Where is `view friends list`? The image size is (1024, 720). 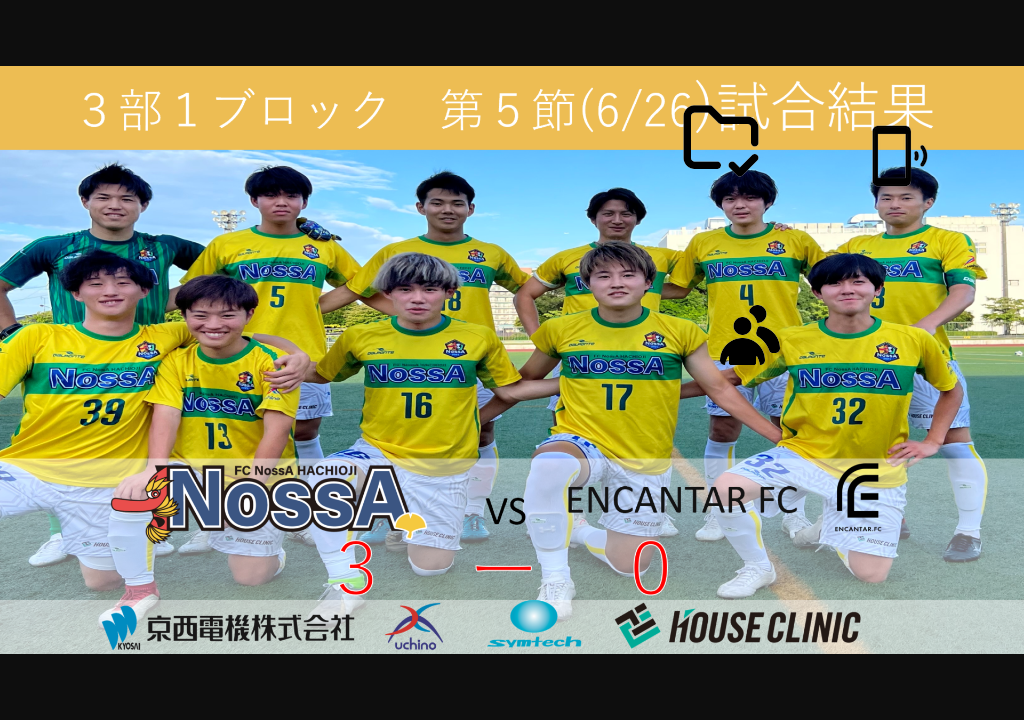 view friends list is located at coordinates (750, 335).